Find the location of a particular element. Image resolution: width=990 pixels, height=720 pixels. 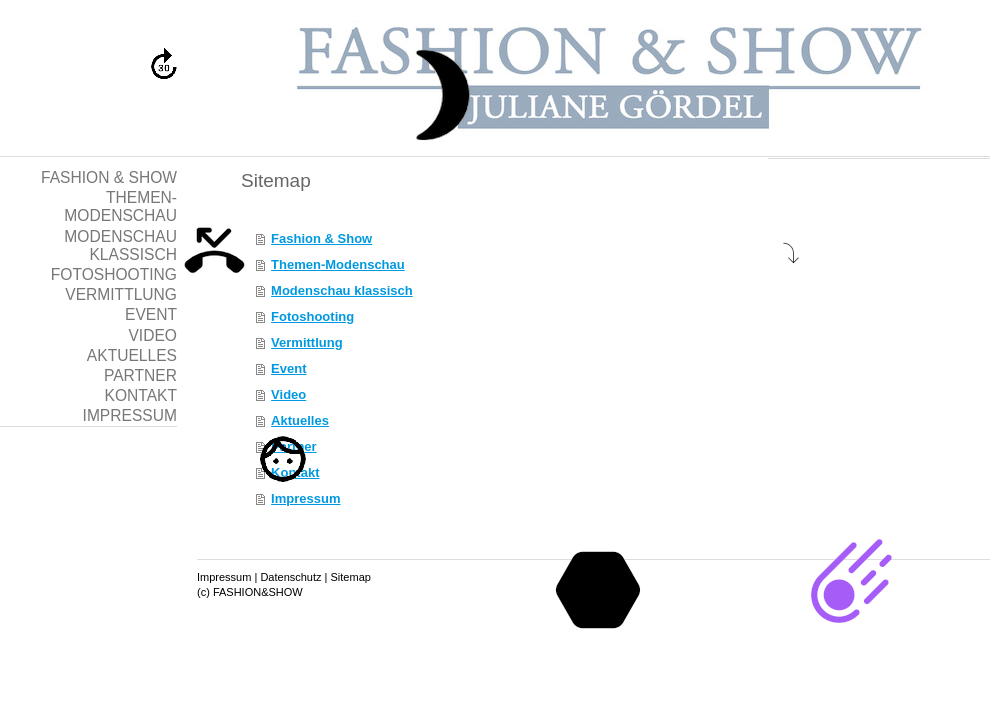

indicates a redirect or forward action is located at coordinates (791, 253).